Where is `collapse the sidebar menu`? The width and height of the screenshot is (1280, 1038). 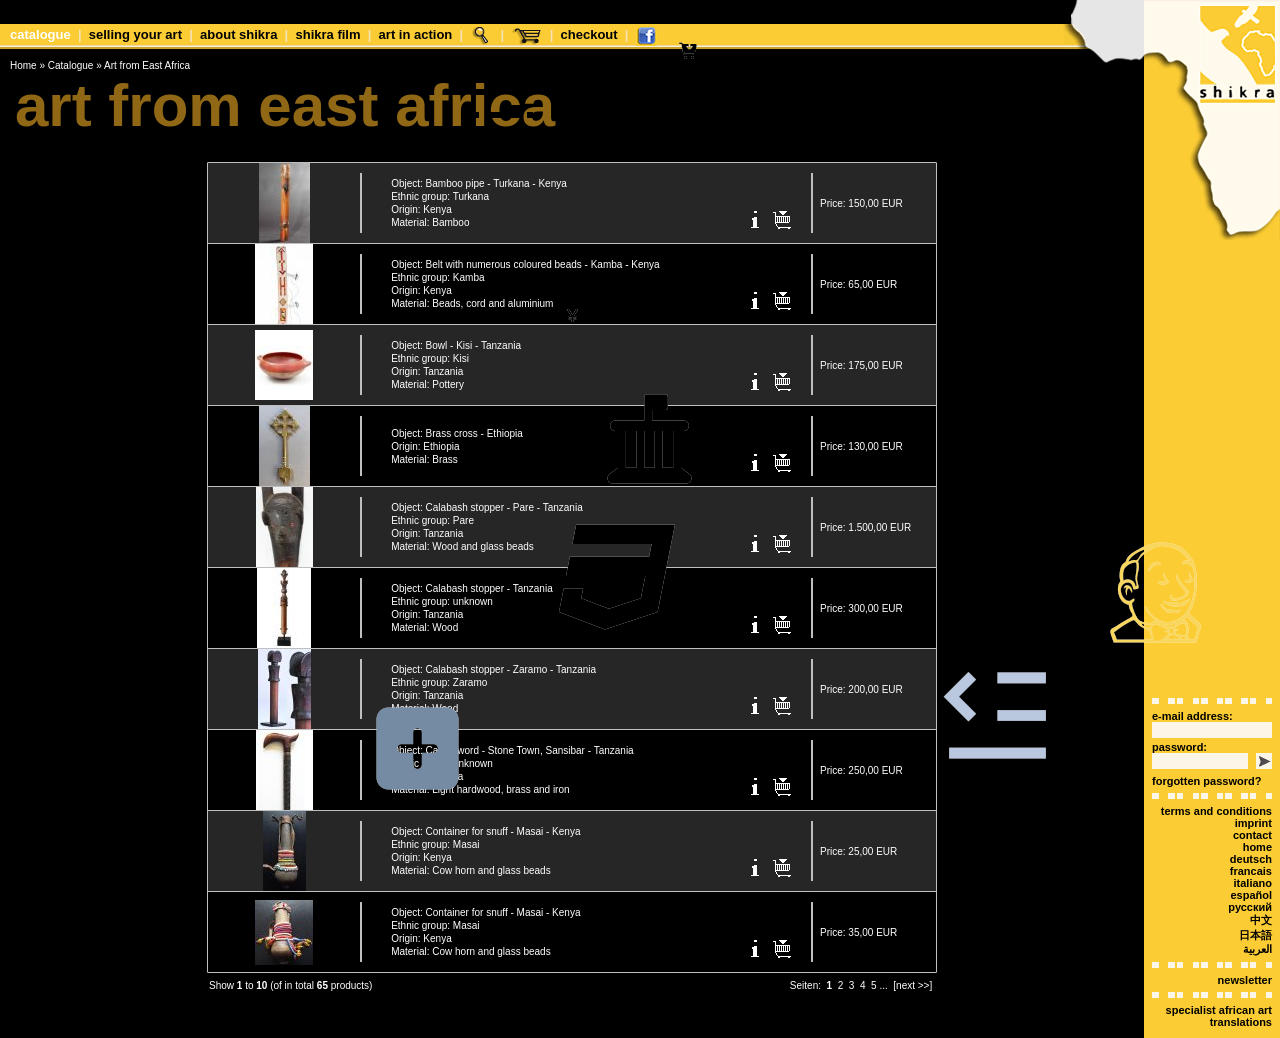
collapse the sidebar menu is located at coordinates (997, 715).